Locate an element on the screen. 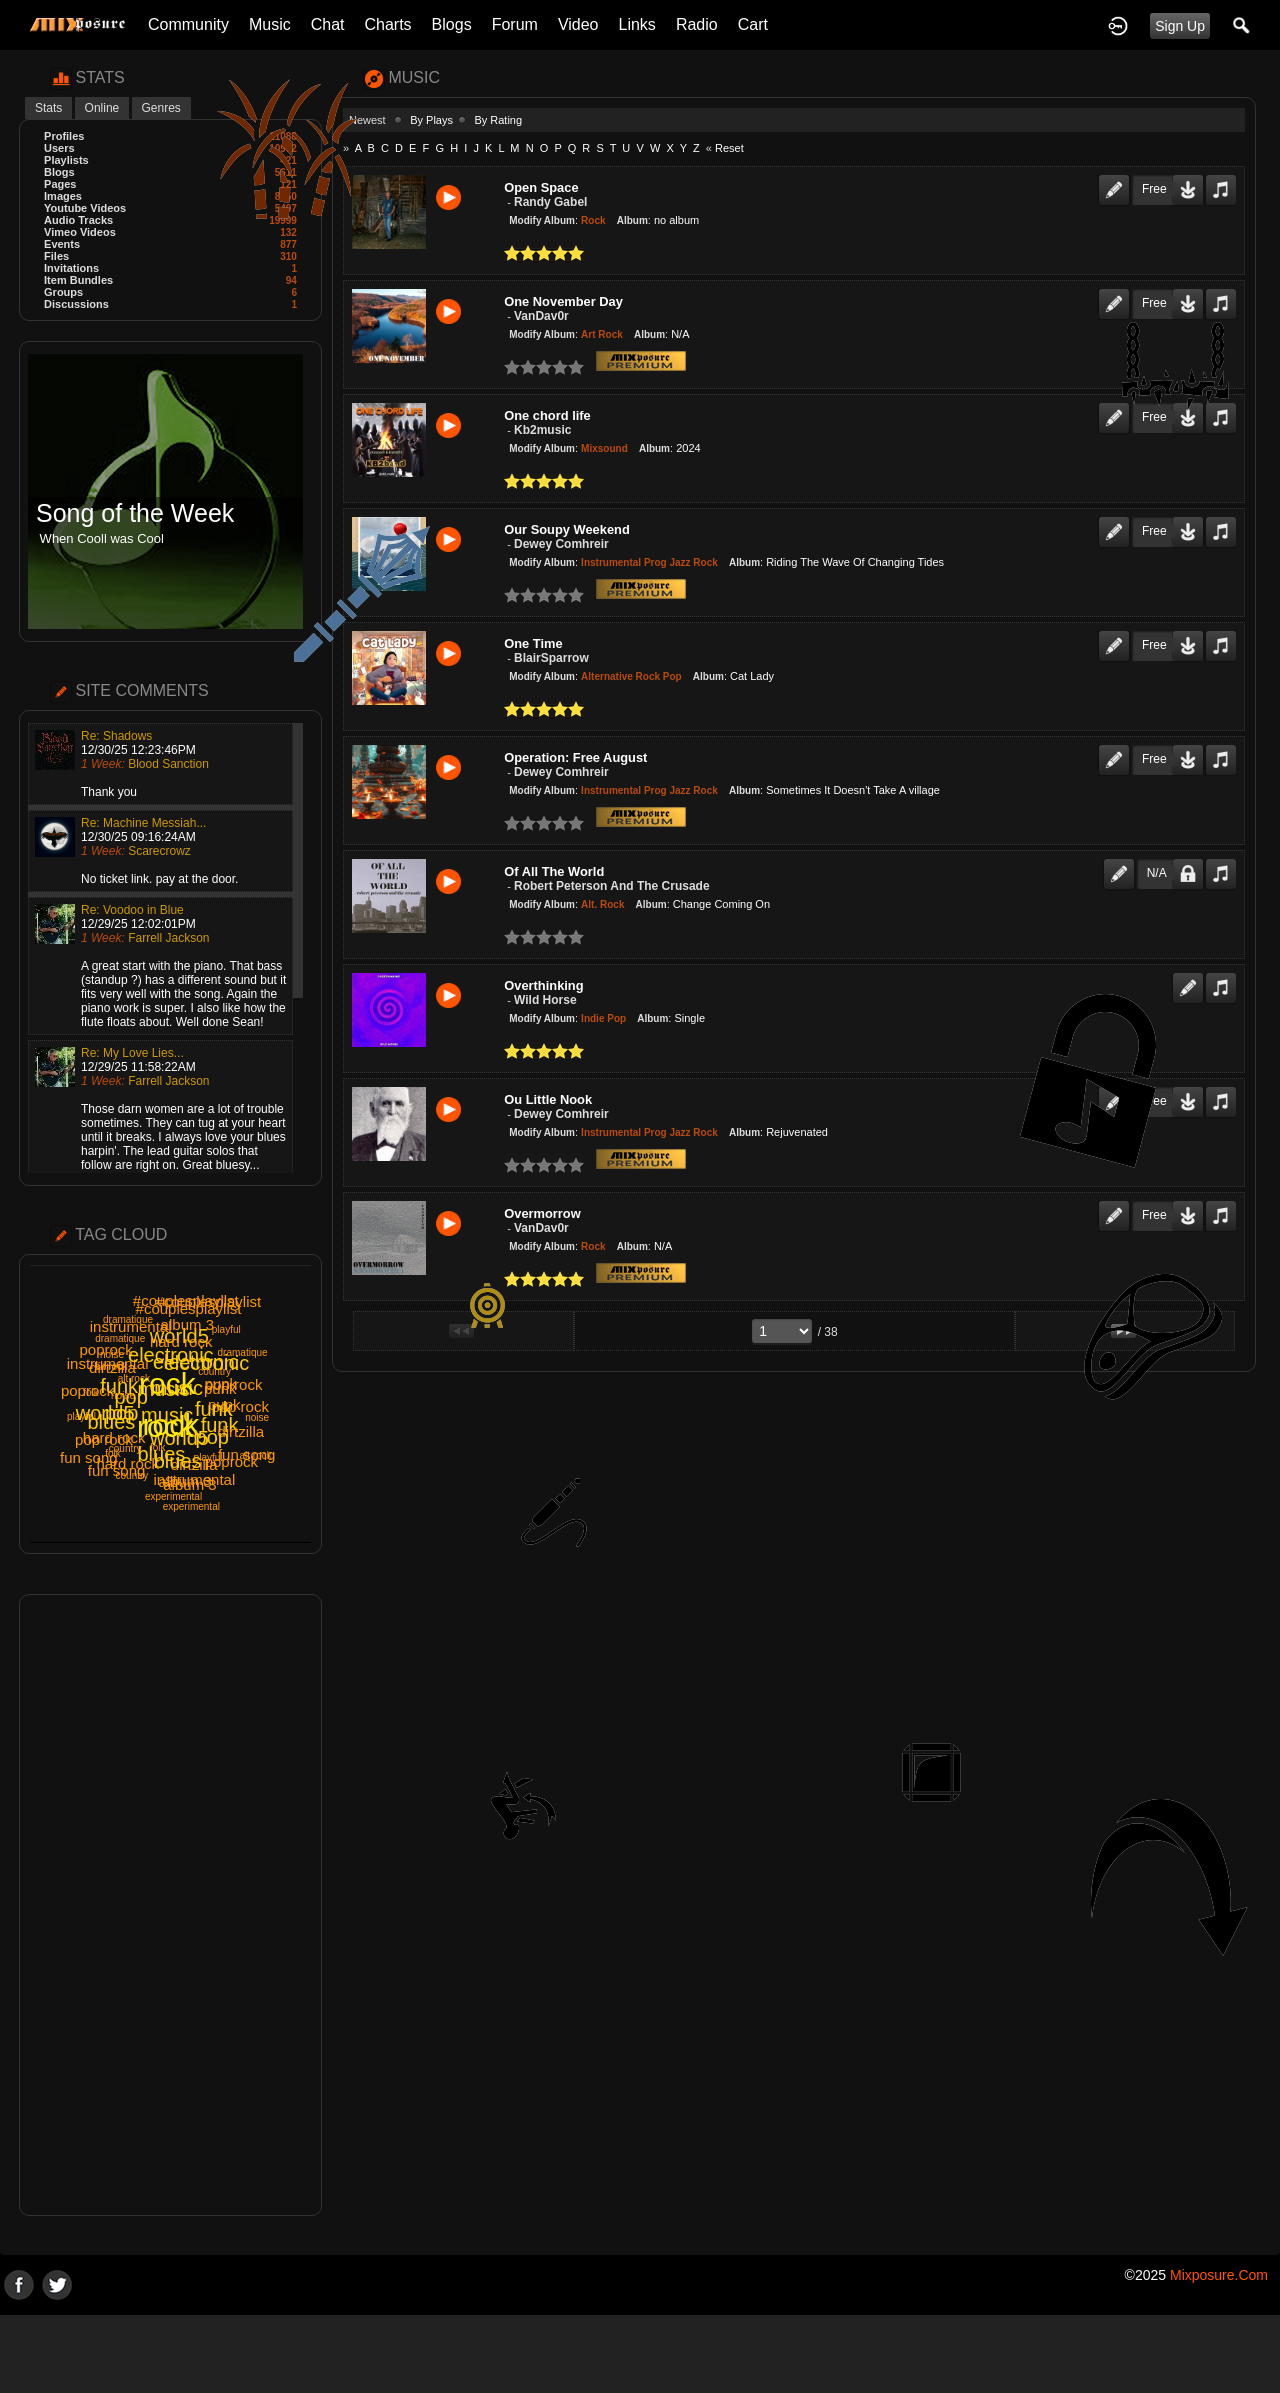  audio input/output connection is located at coordinates (554, 1512).